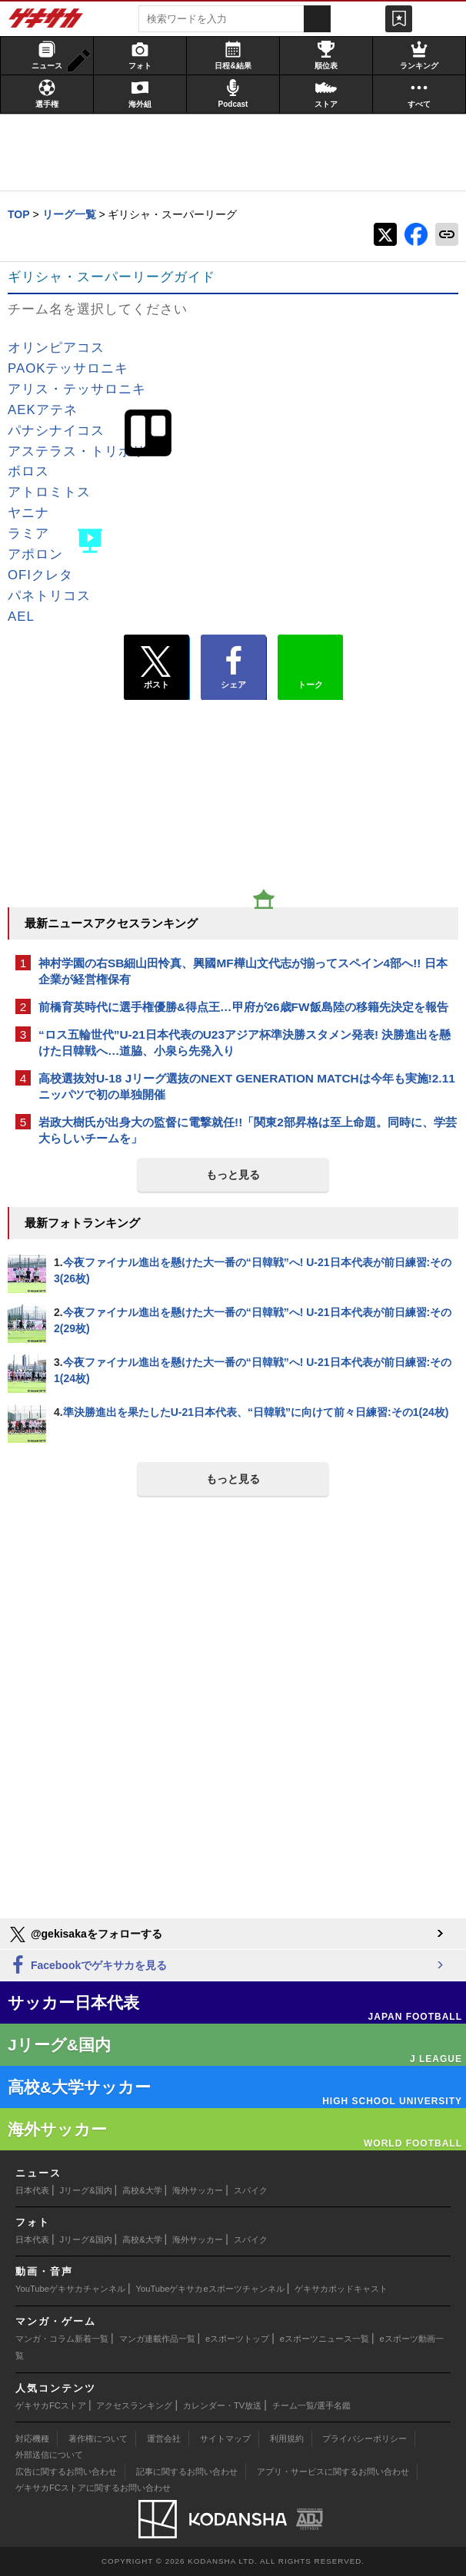 This screenshot has width=466, height=2576. Describe the element at coordinates (78, 60) in the screenshot. I see `edit content or text` at that location.